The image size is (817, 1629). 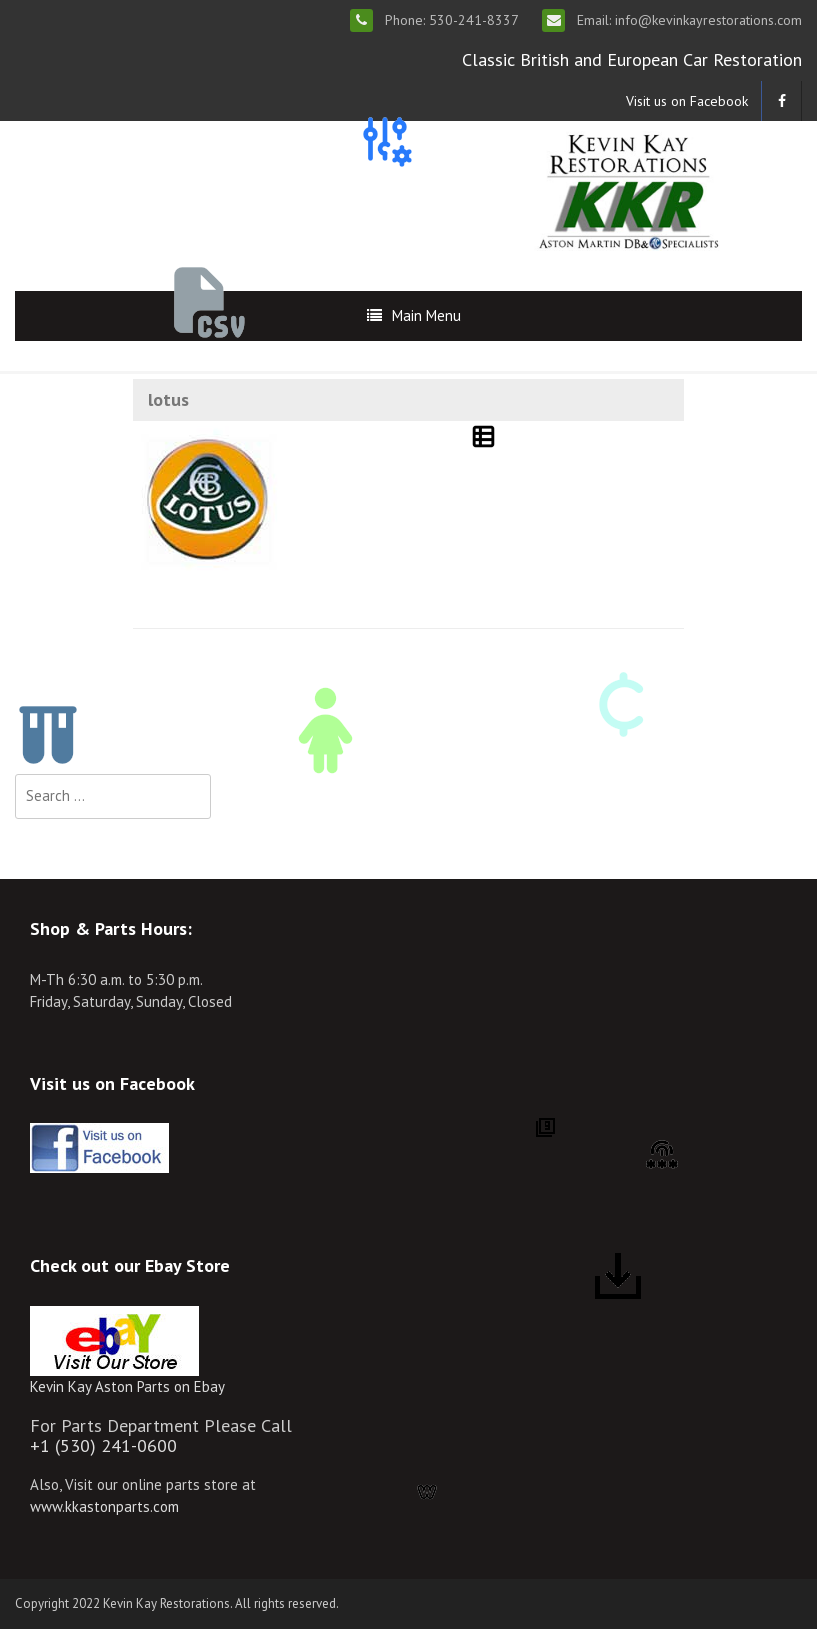 I want to click on indicates a price or cost in cents, so click(x=621, y=704).